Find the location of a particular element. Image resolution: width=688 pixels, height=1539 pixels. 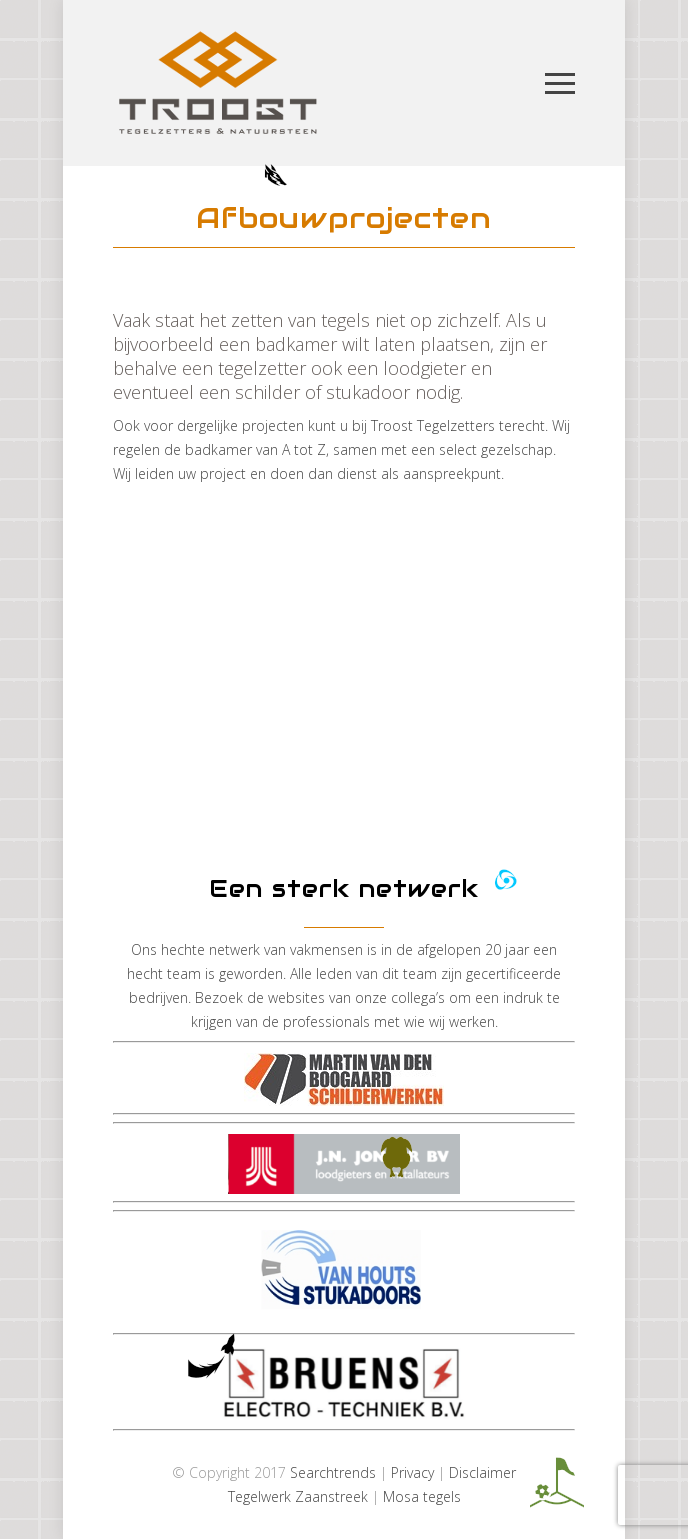

launch or deploy an application is located at coordinates (211, 1354).